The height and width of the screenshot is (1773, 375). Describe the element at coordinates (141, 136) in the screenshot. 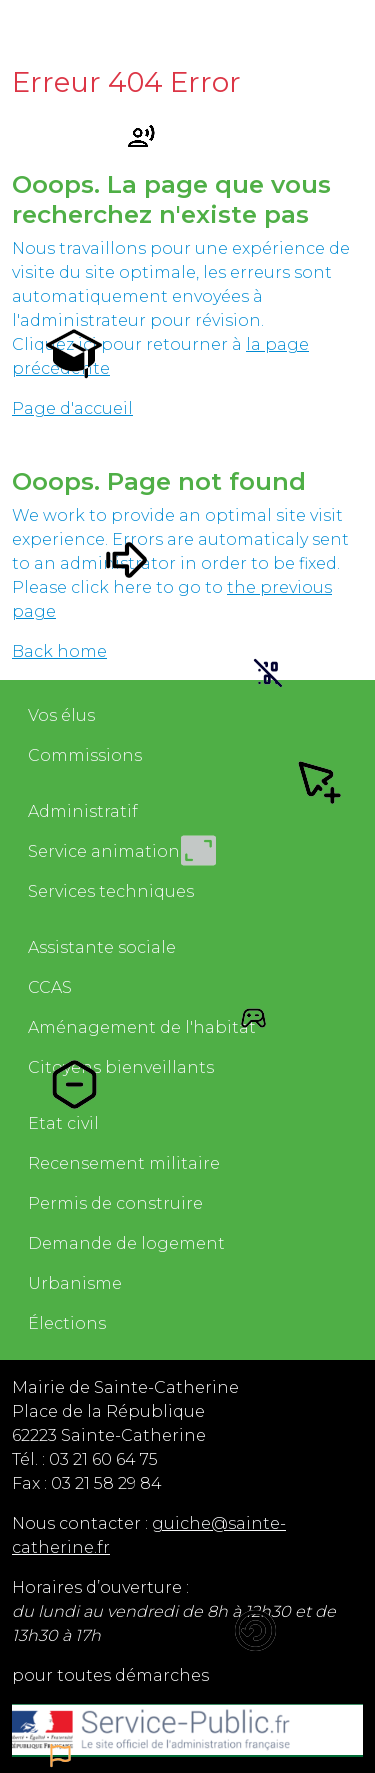

I see `activate voice recording or dictation` at that location.